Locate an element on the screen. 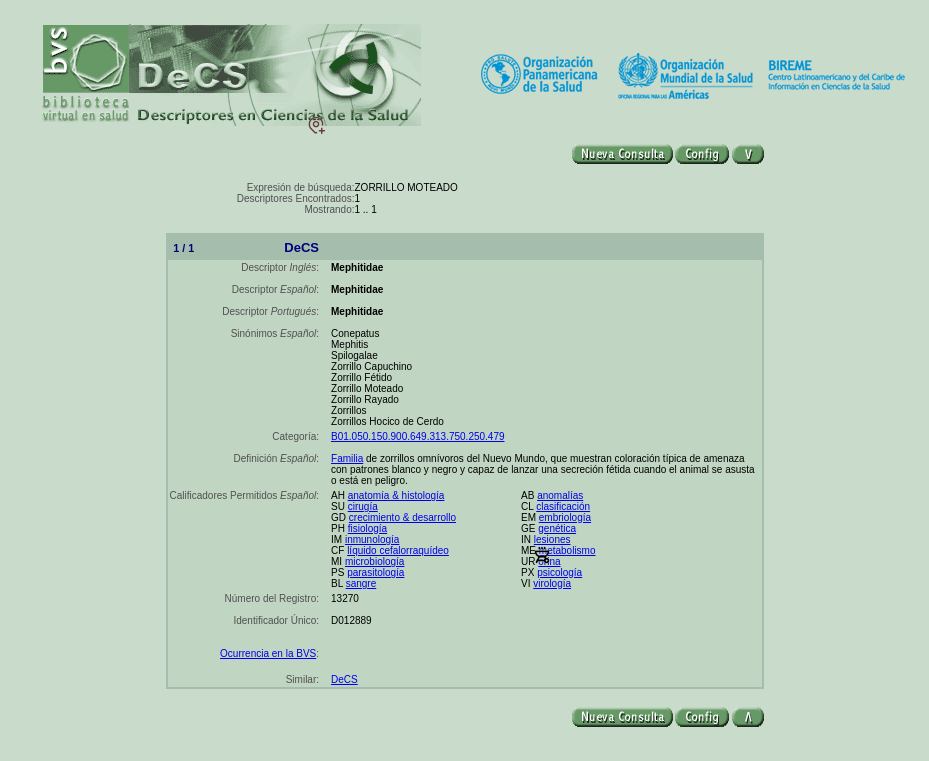  access grill or barbecue settings is located at coordinates (542, 555).